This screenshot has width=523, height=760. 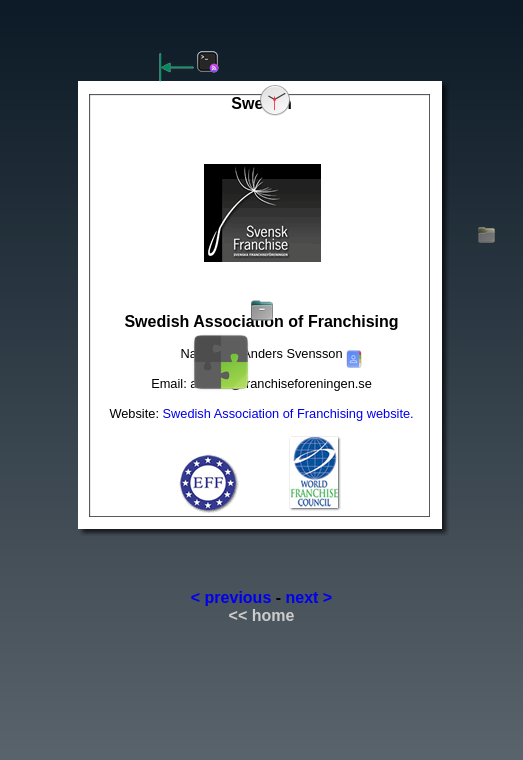 I want to click on open gnome extensions manager, so click(x=221, y=362).